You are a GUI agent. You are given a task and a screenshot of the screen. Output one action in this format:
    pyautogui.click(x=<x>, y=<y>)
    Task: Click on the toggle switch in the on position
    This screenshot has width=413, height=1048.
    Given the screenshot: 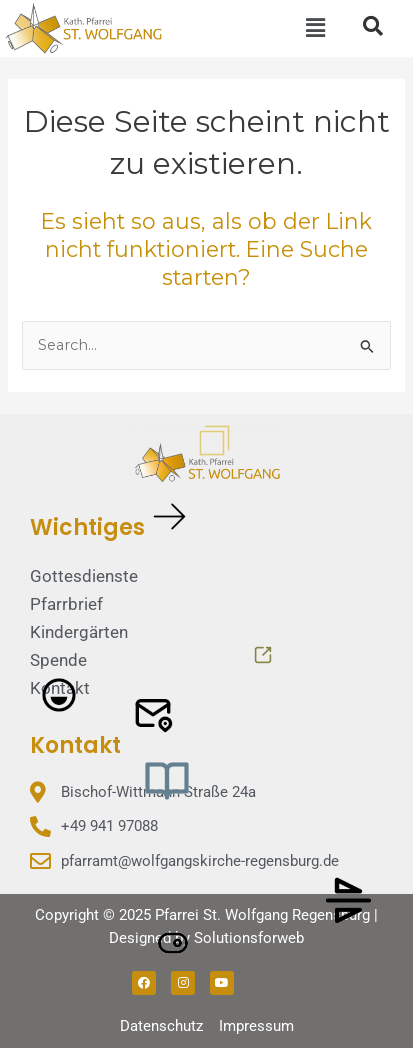 What is the action you would take?
    pyautogui.click(x=173, y=943)
    